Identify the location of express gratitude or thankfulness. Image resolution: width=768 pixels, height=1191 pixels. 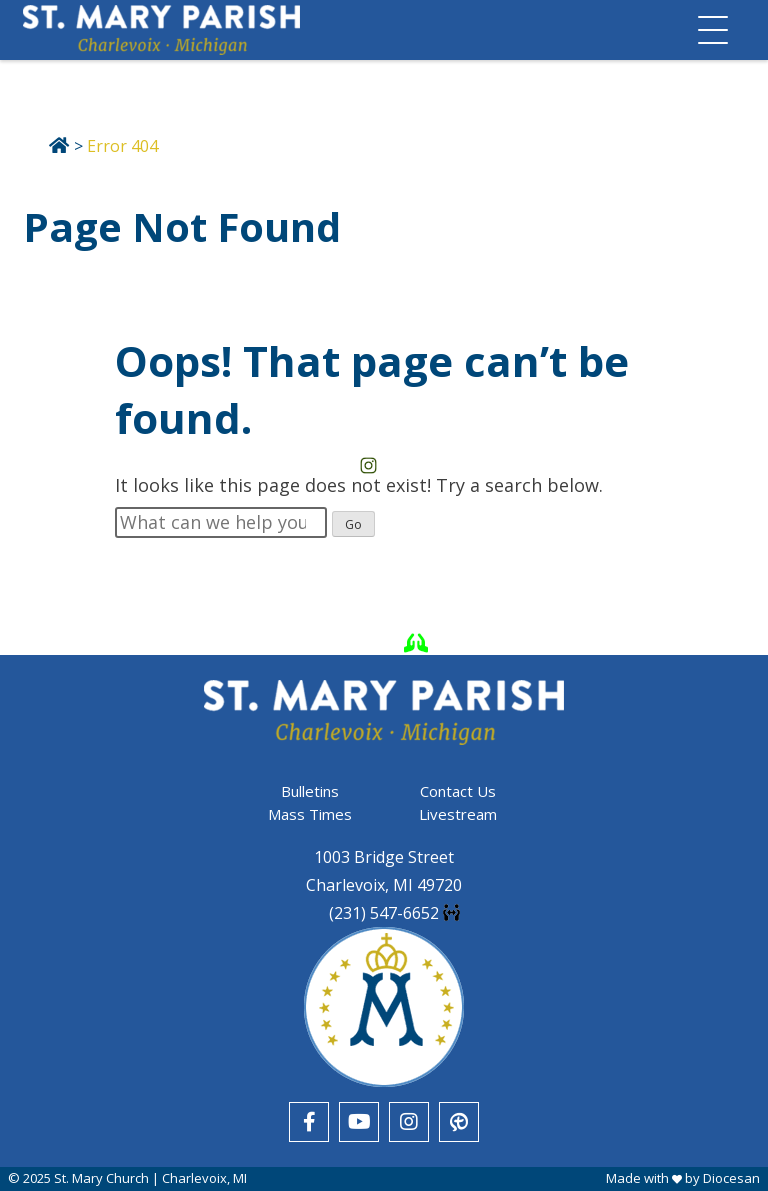
(416, 643).